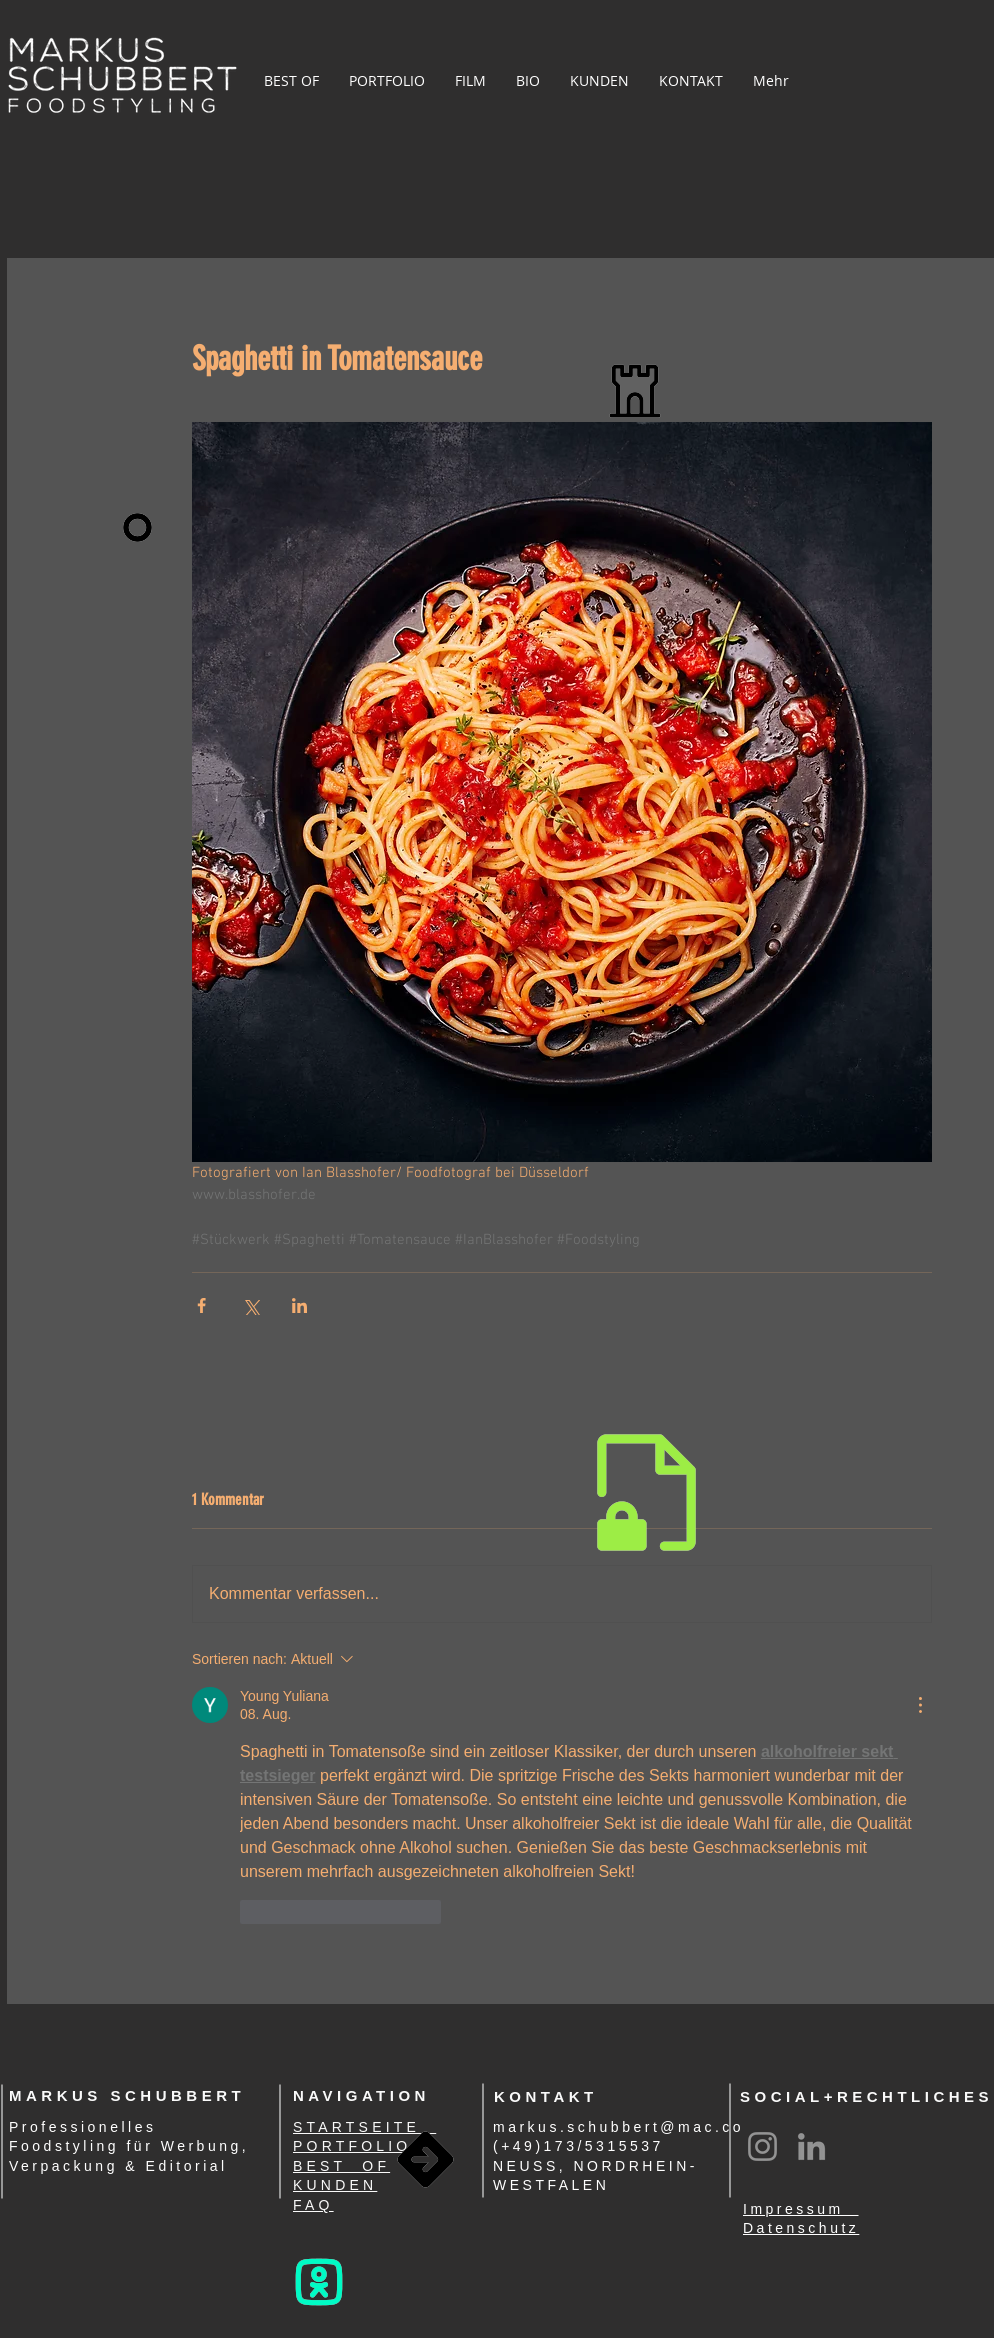  Describe the element at coordinates (137, 527) in the screenshot. I see `indicates a data point or marker on a graph` at that location.